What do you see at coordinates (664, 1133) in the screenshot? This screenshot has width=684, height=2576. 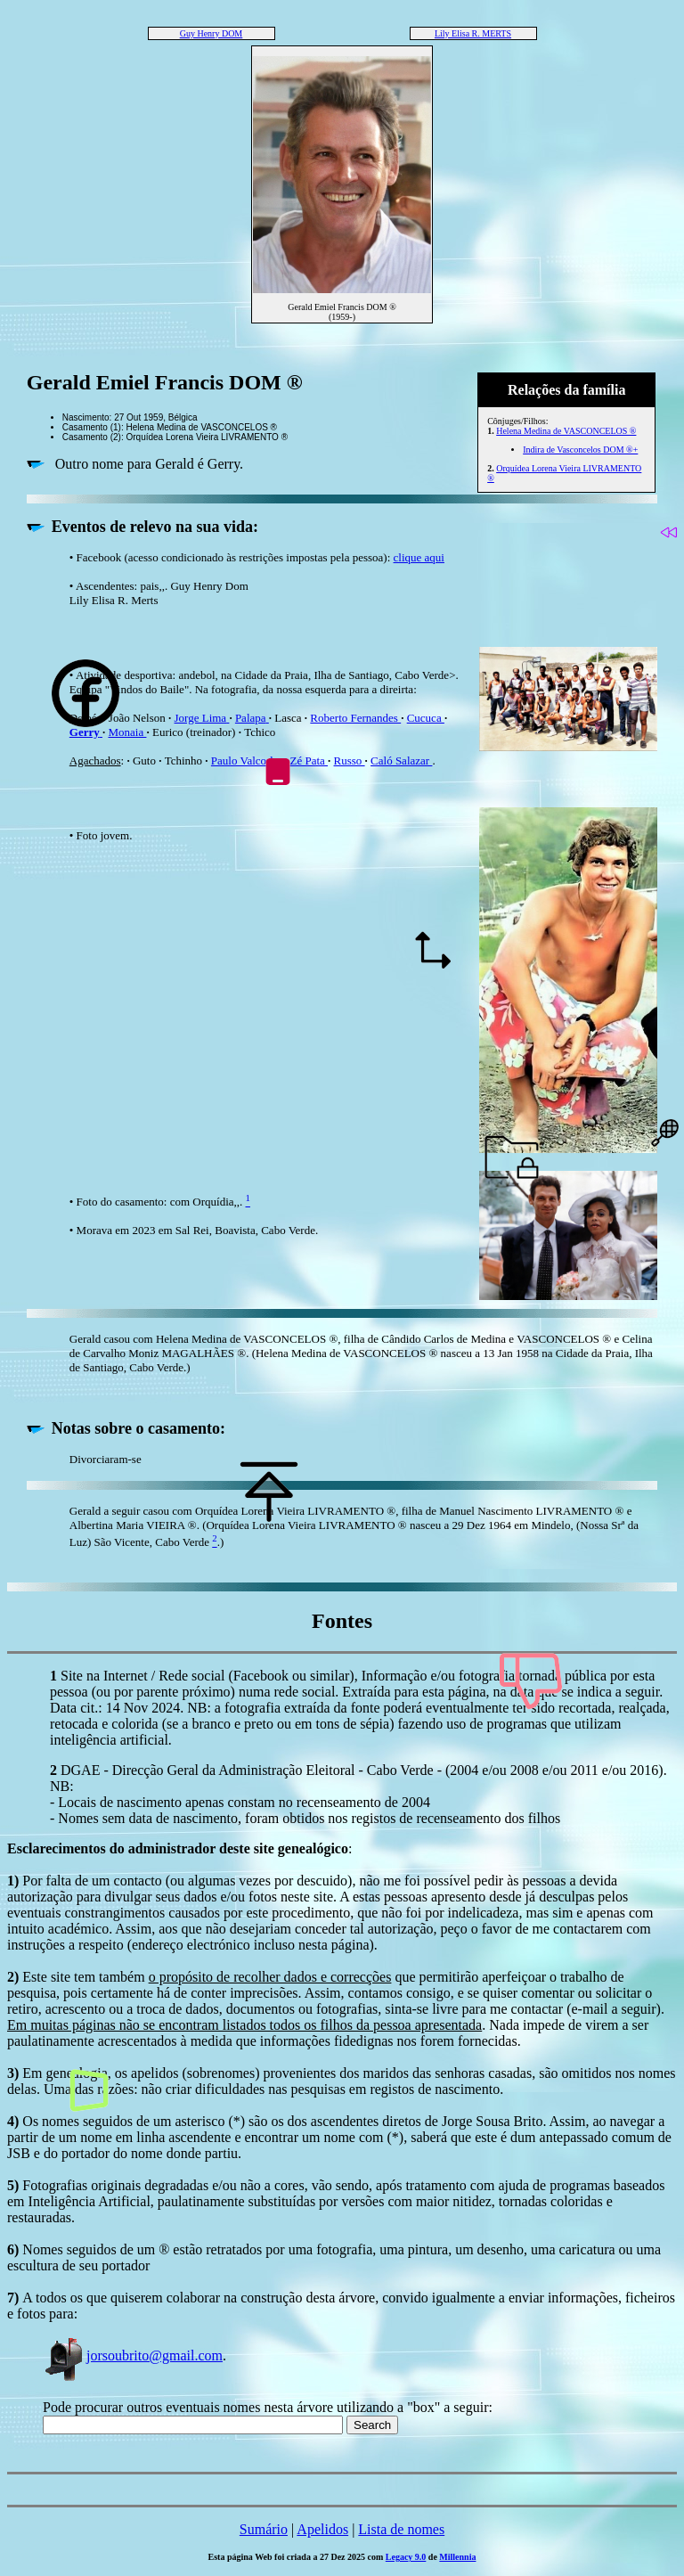 I see `access tennis or racquet sports features` at bounding box center [664, 1133].